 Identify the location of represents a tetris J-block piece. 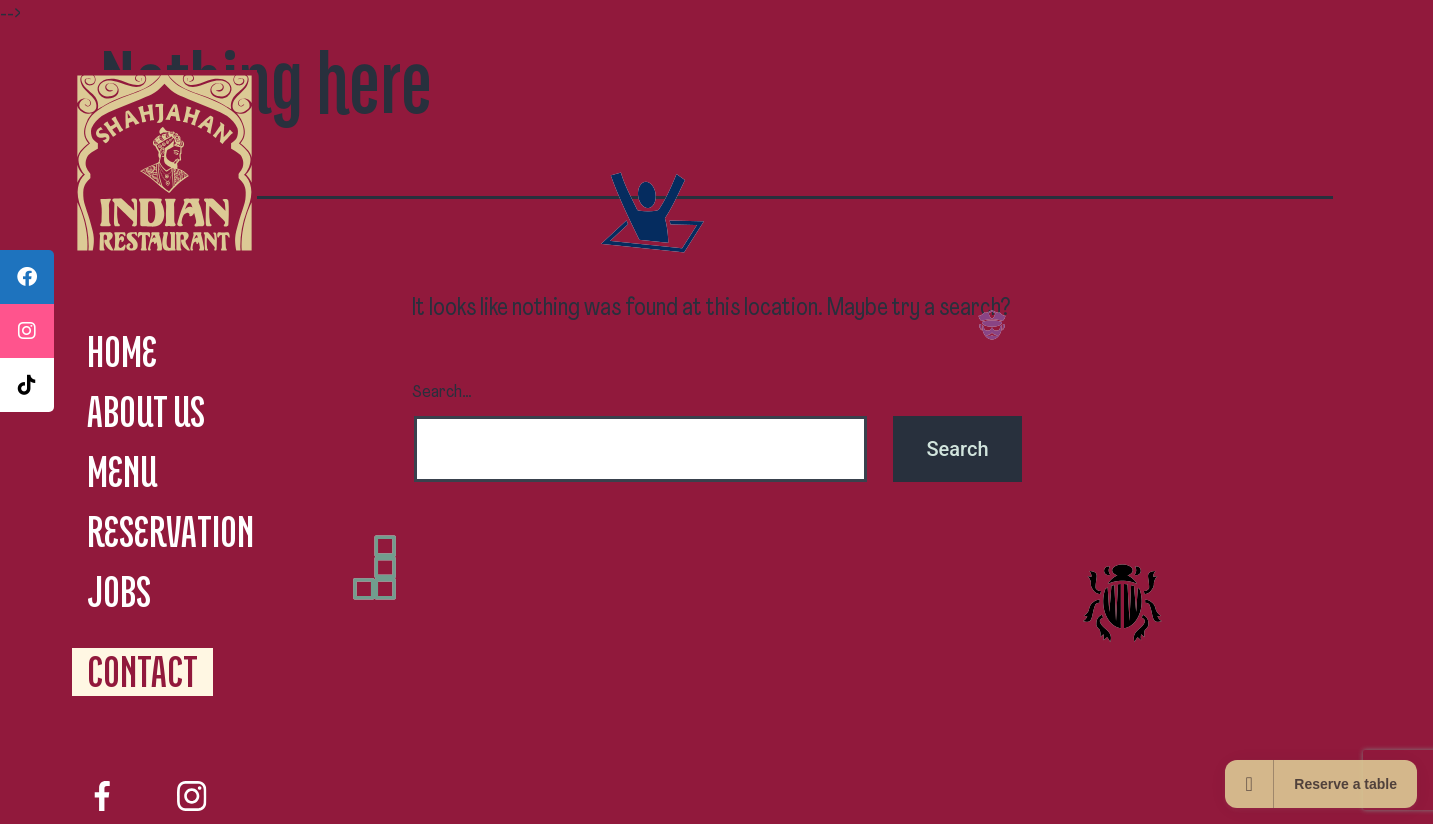
(374, 567).